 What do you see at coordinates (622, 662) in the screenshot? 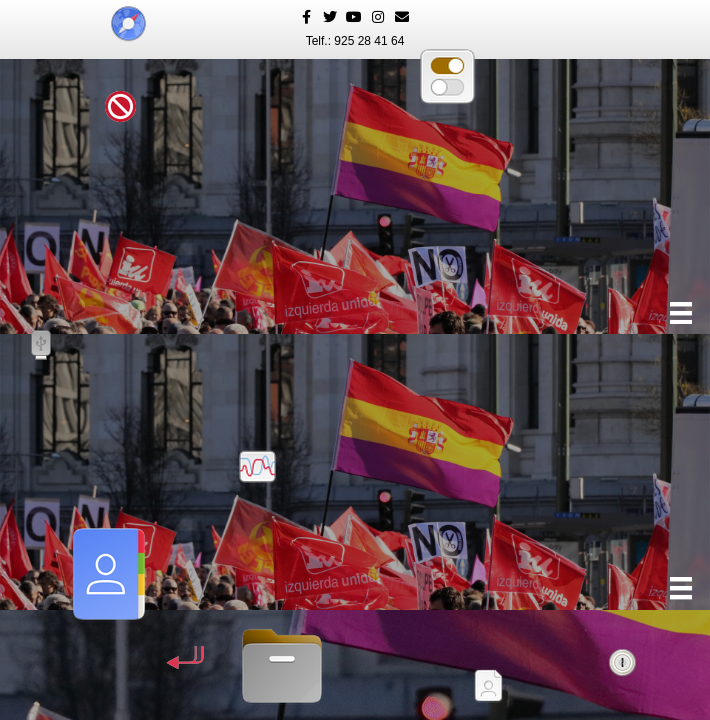
I see `open passwords and keys manager` at bounding box center [622, 662].